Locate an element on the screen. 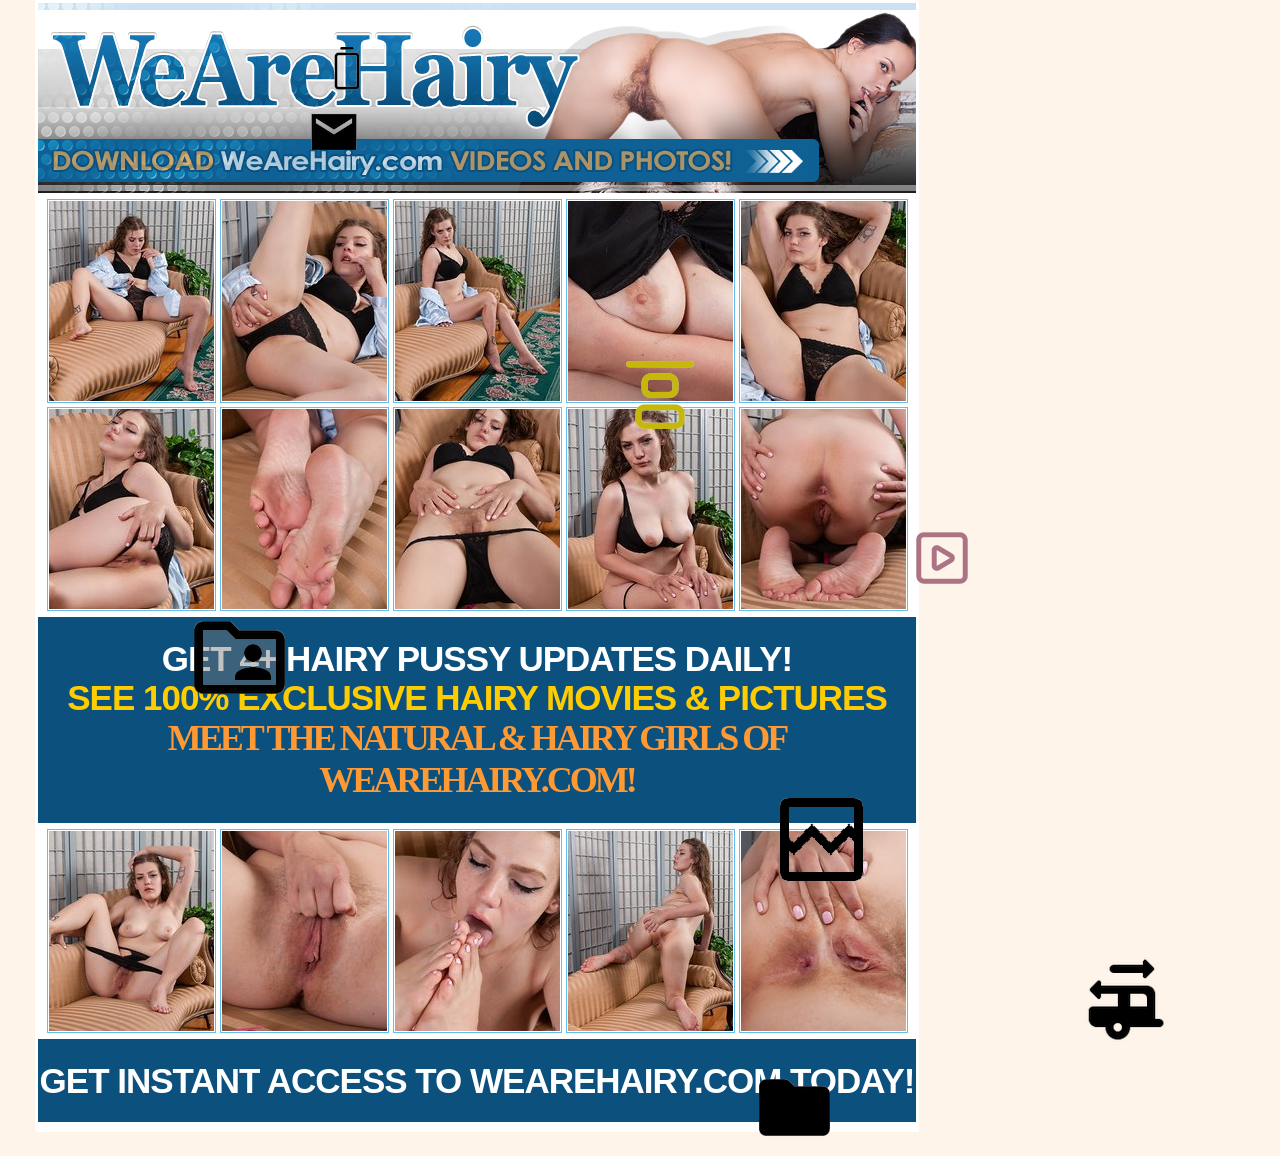 This screenshot has height=1156, width=1280. open your email inbox is located at coordinates (334, 132).